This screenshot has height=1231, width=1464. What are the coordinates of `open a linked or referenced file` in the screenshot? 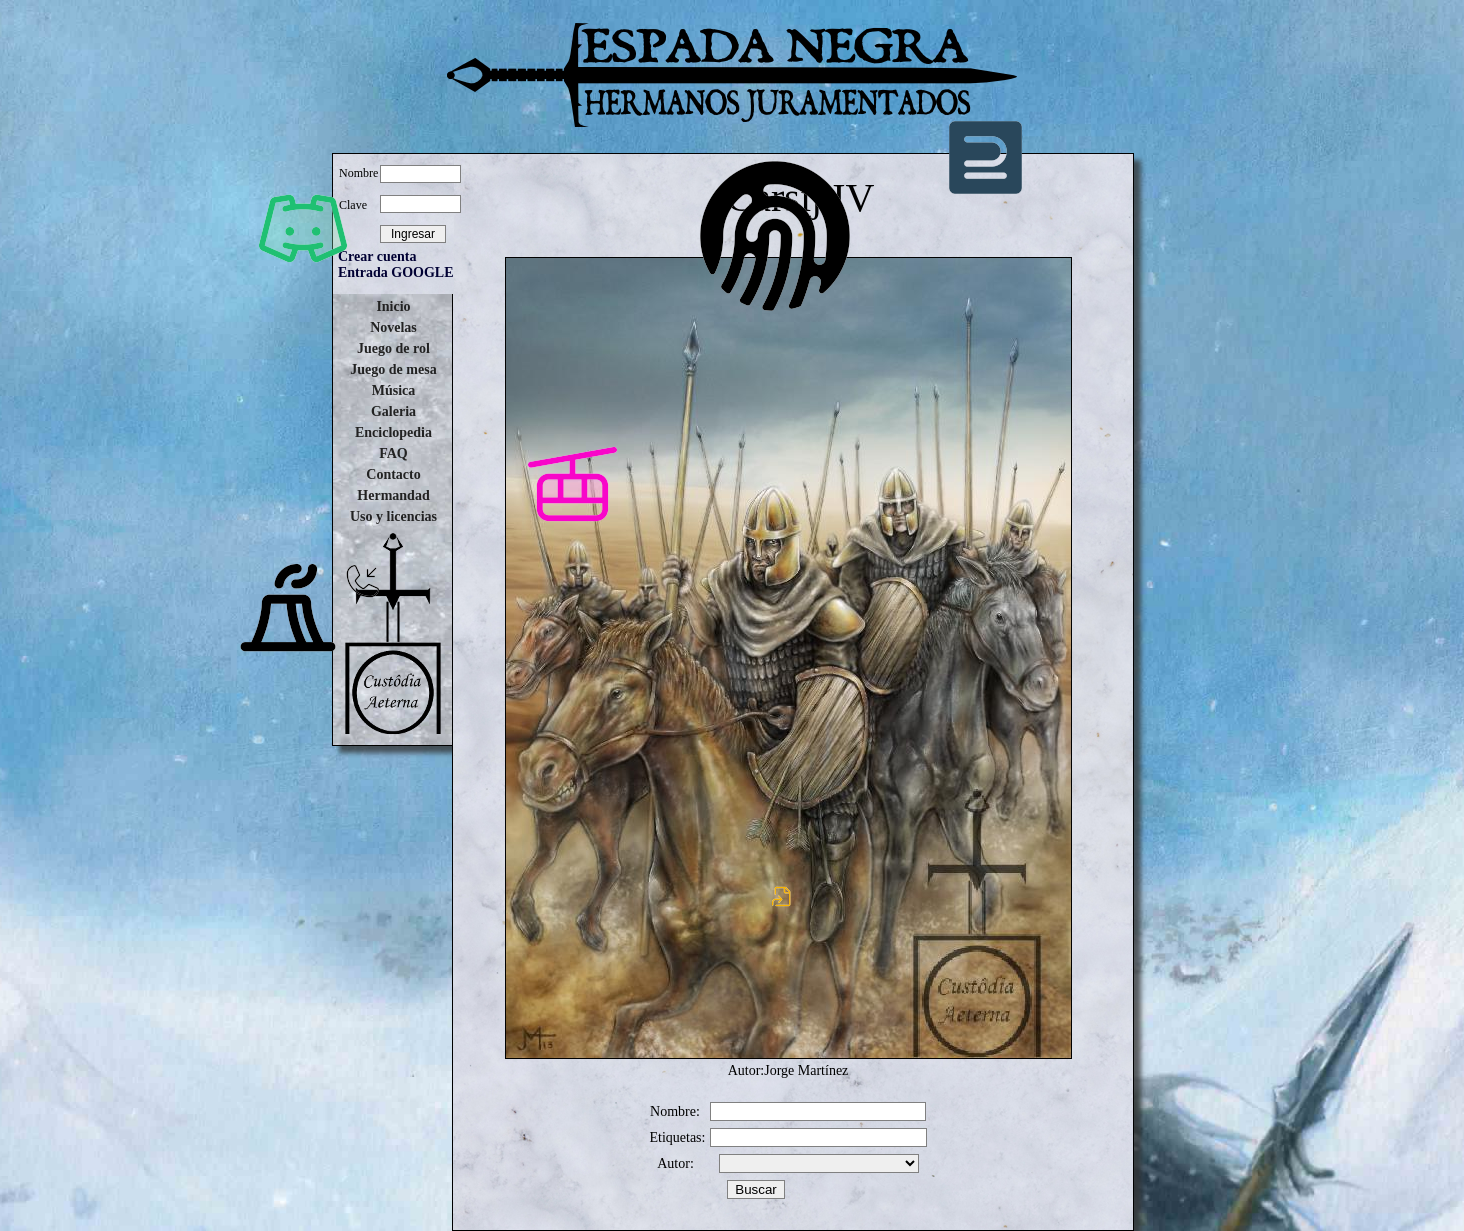 It's located at (782, 896).